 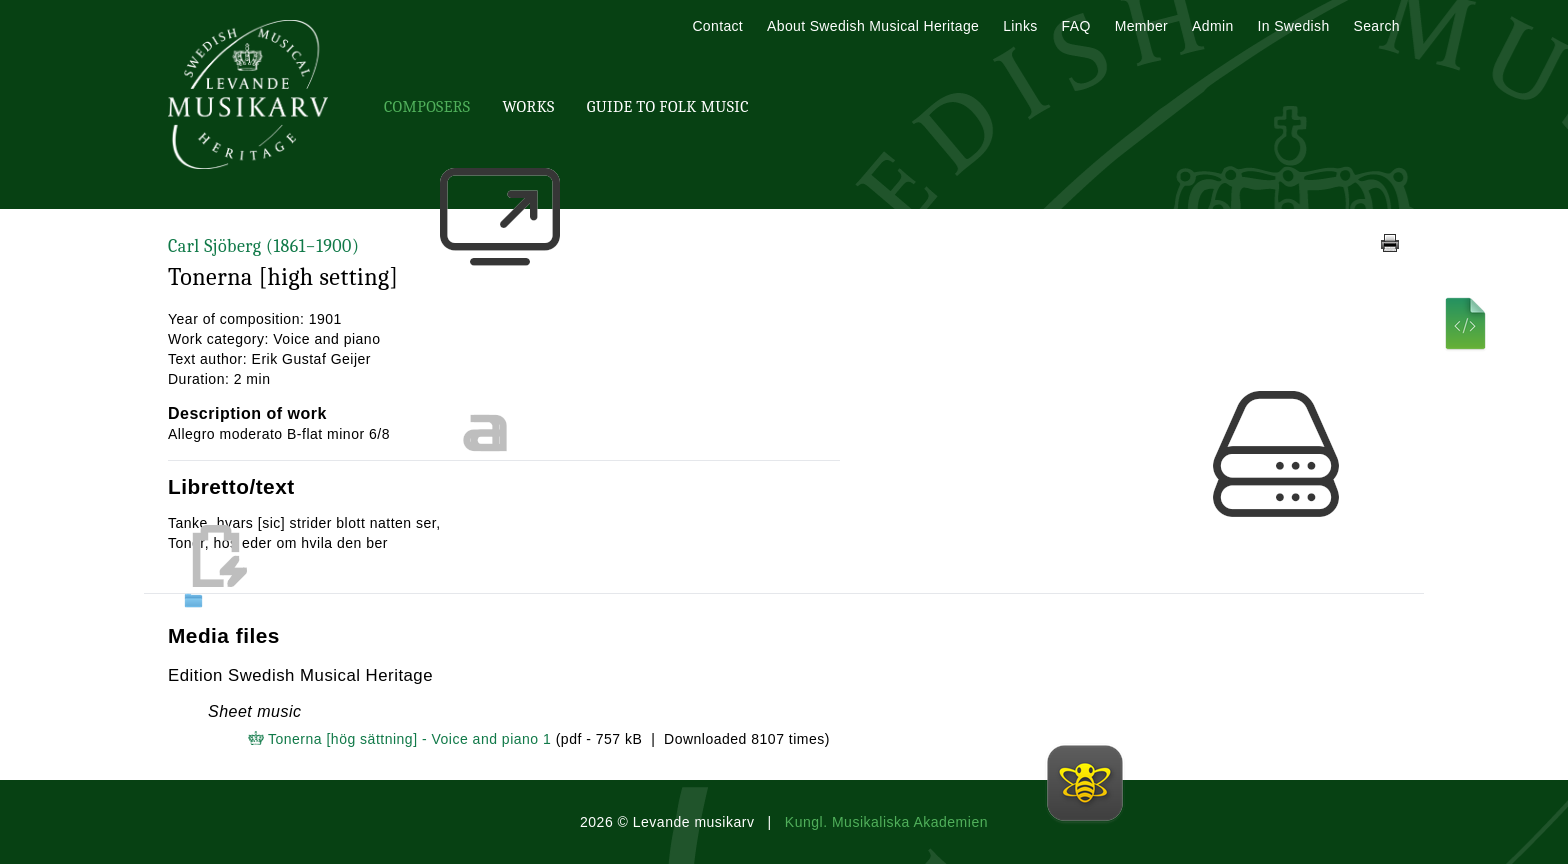 I want to click on access connected storage drives, so click(x=1276, y=454).